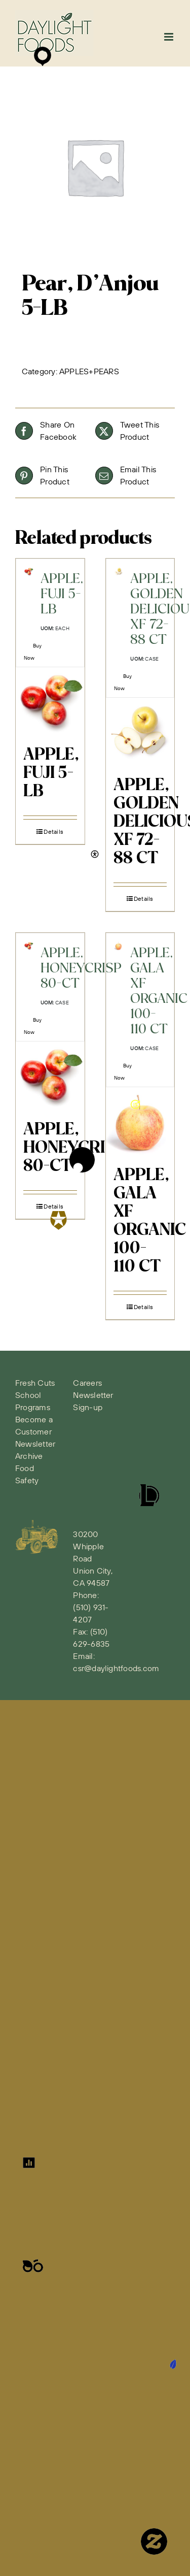  I want to click on view analytics dashboard, so click(29, 2163).